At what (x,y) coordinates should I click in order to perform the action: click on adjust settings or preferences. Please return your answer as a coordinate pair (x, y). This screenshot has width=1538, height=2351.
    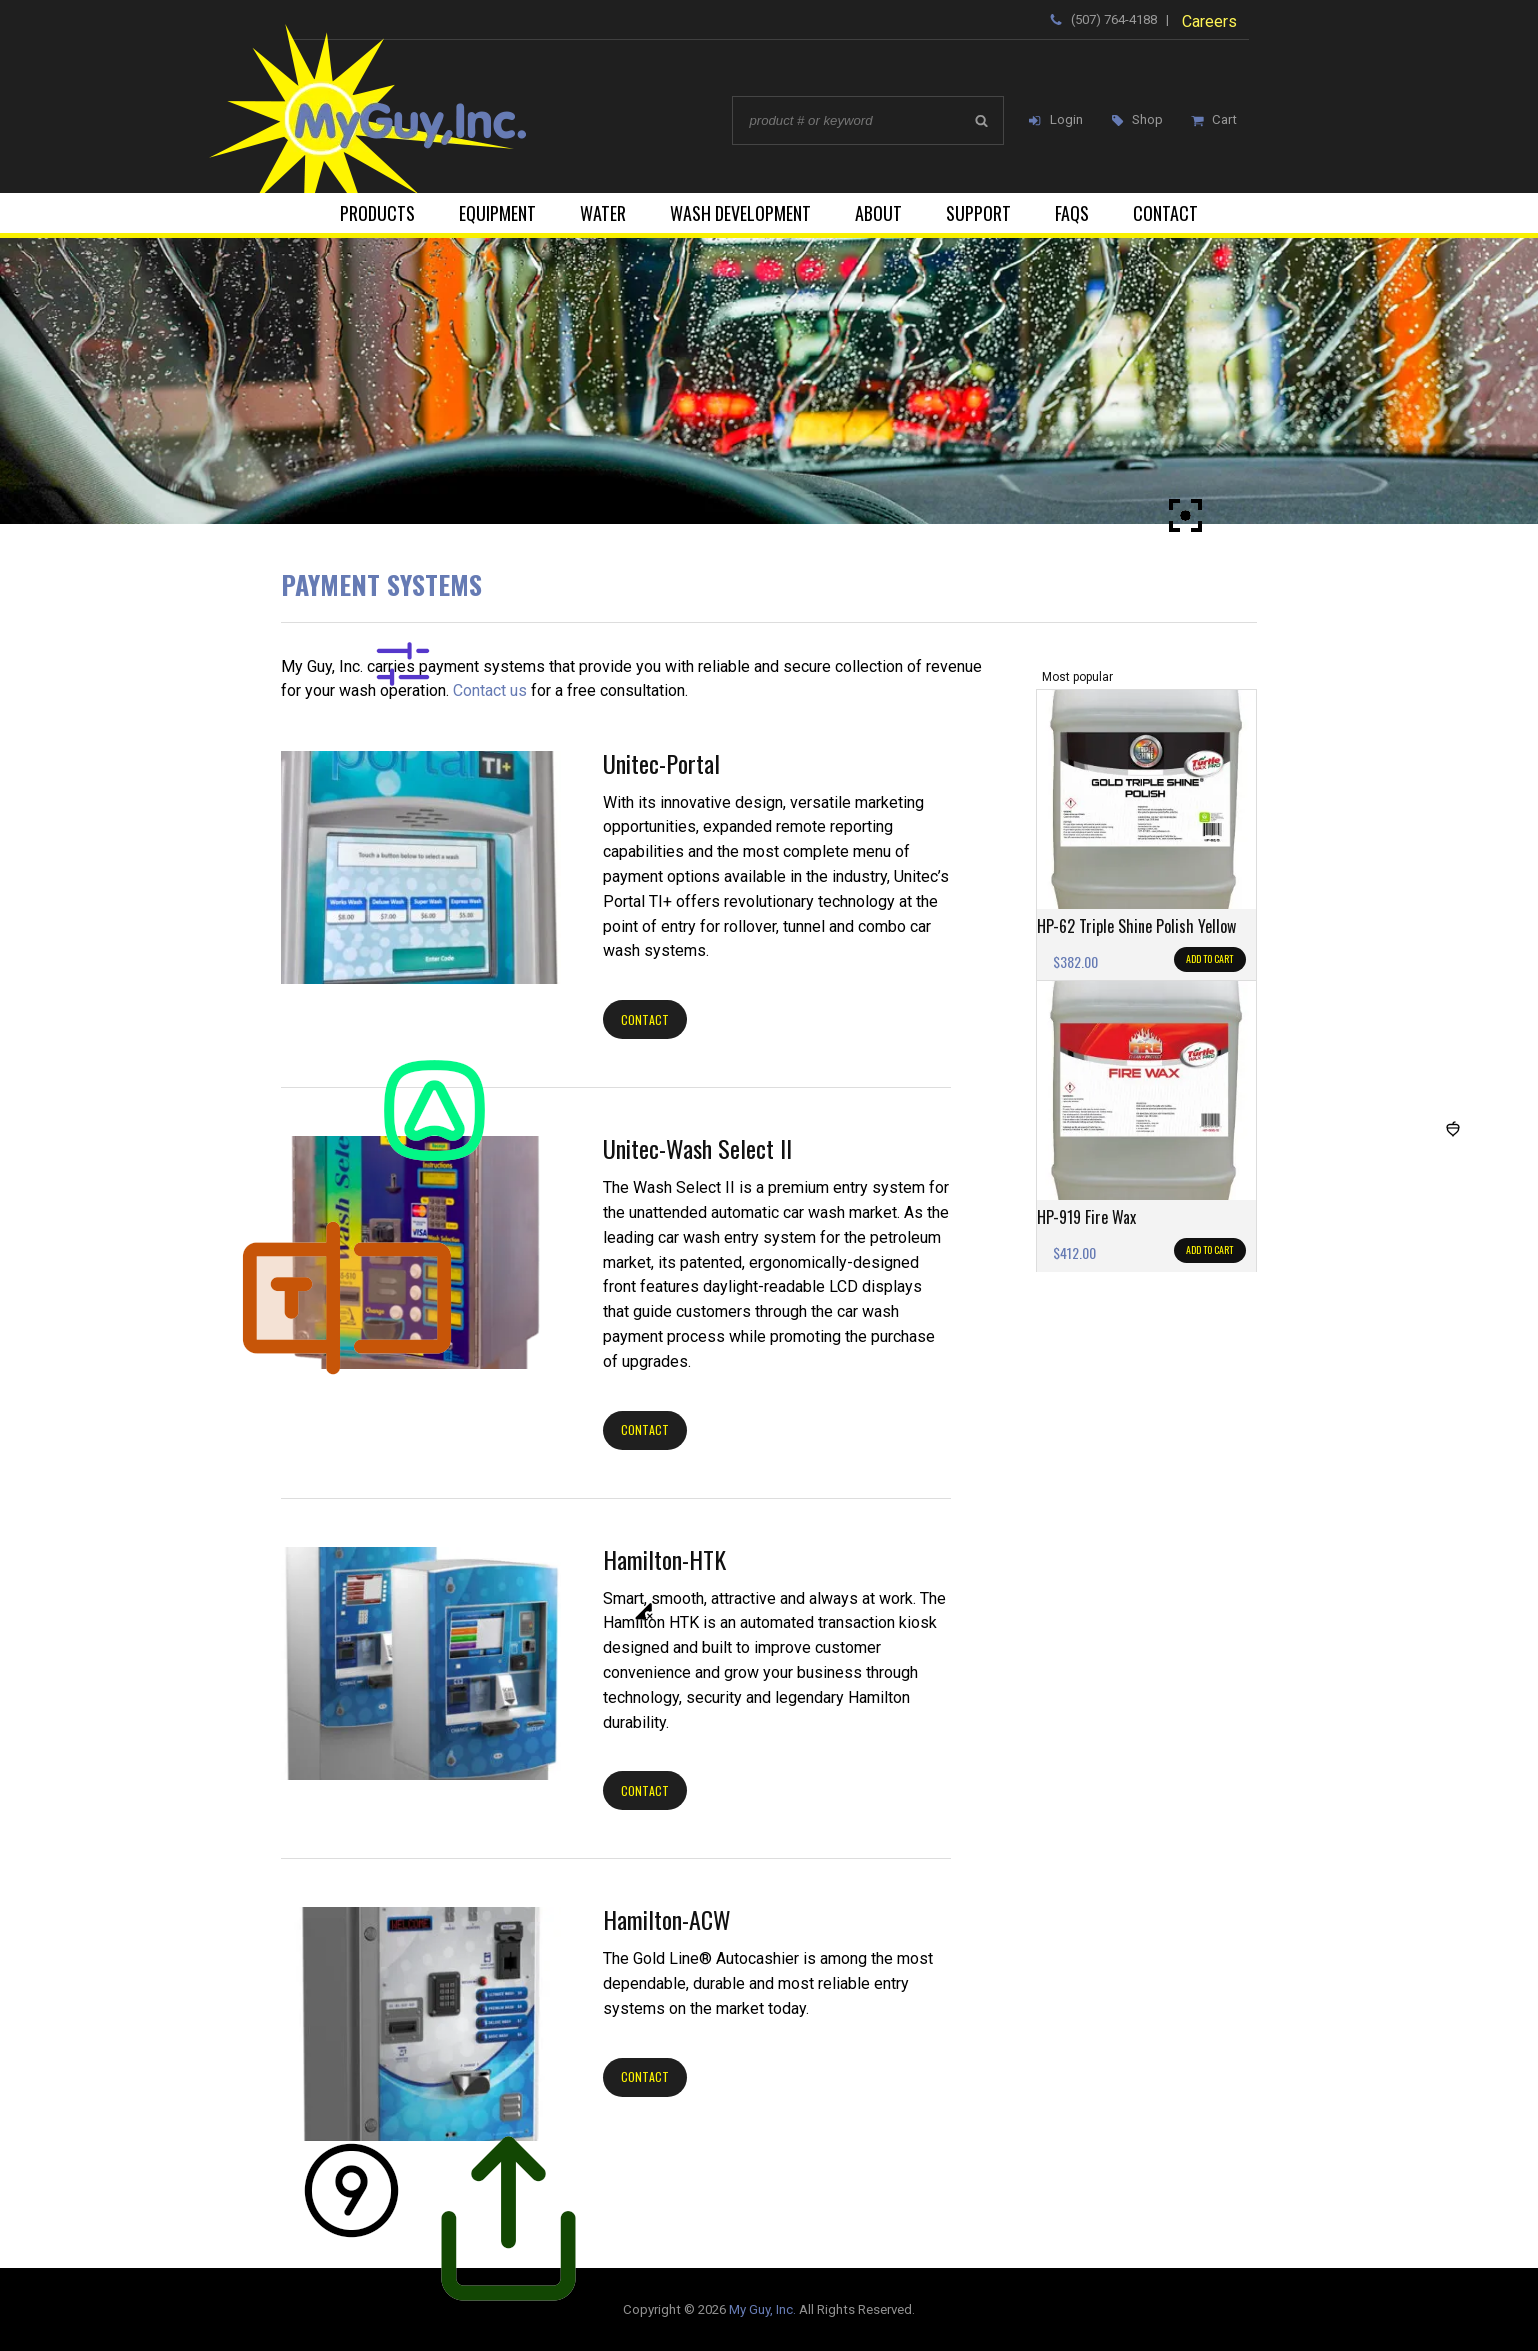
    Looking at the image, I should click on (403, 664).